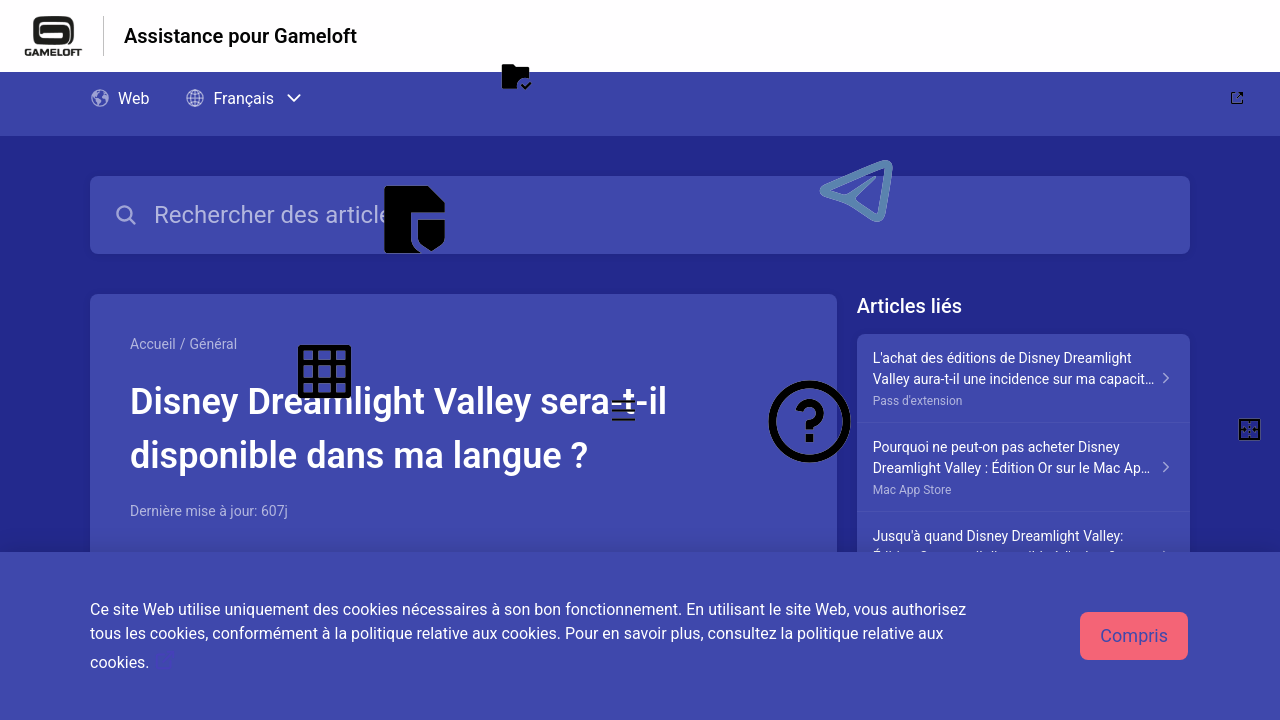 The image size is (1280, 720). Describe the element at coordinates (861, 187) in the screenshot. I see `open telegram messaging app` at that location.